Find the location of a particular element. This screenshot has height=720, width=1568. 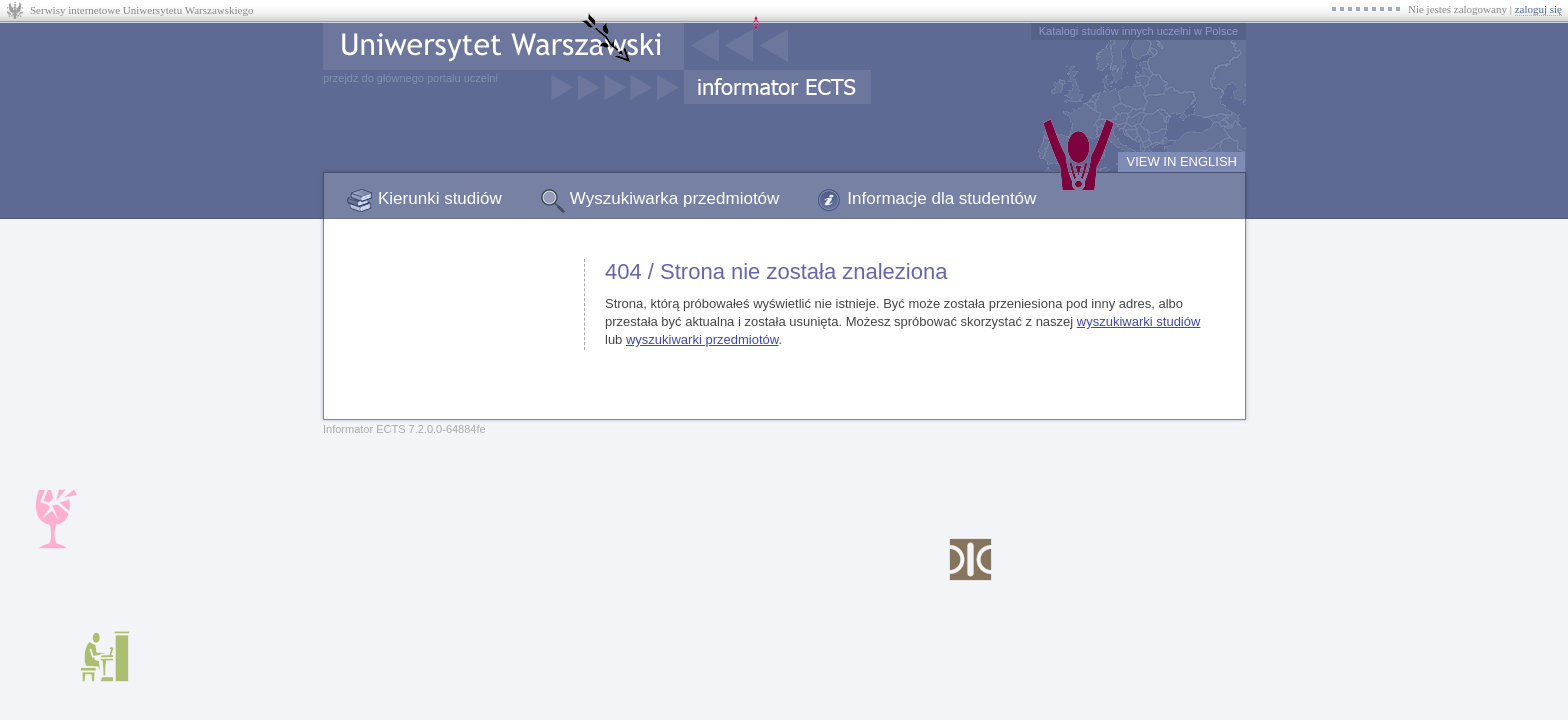

abstract game logo or brand icon is located at coordinates (970, 559).